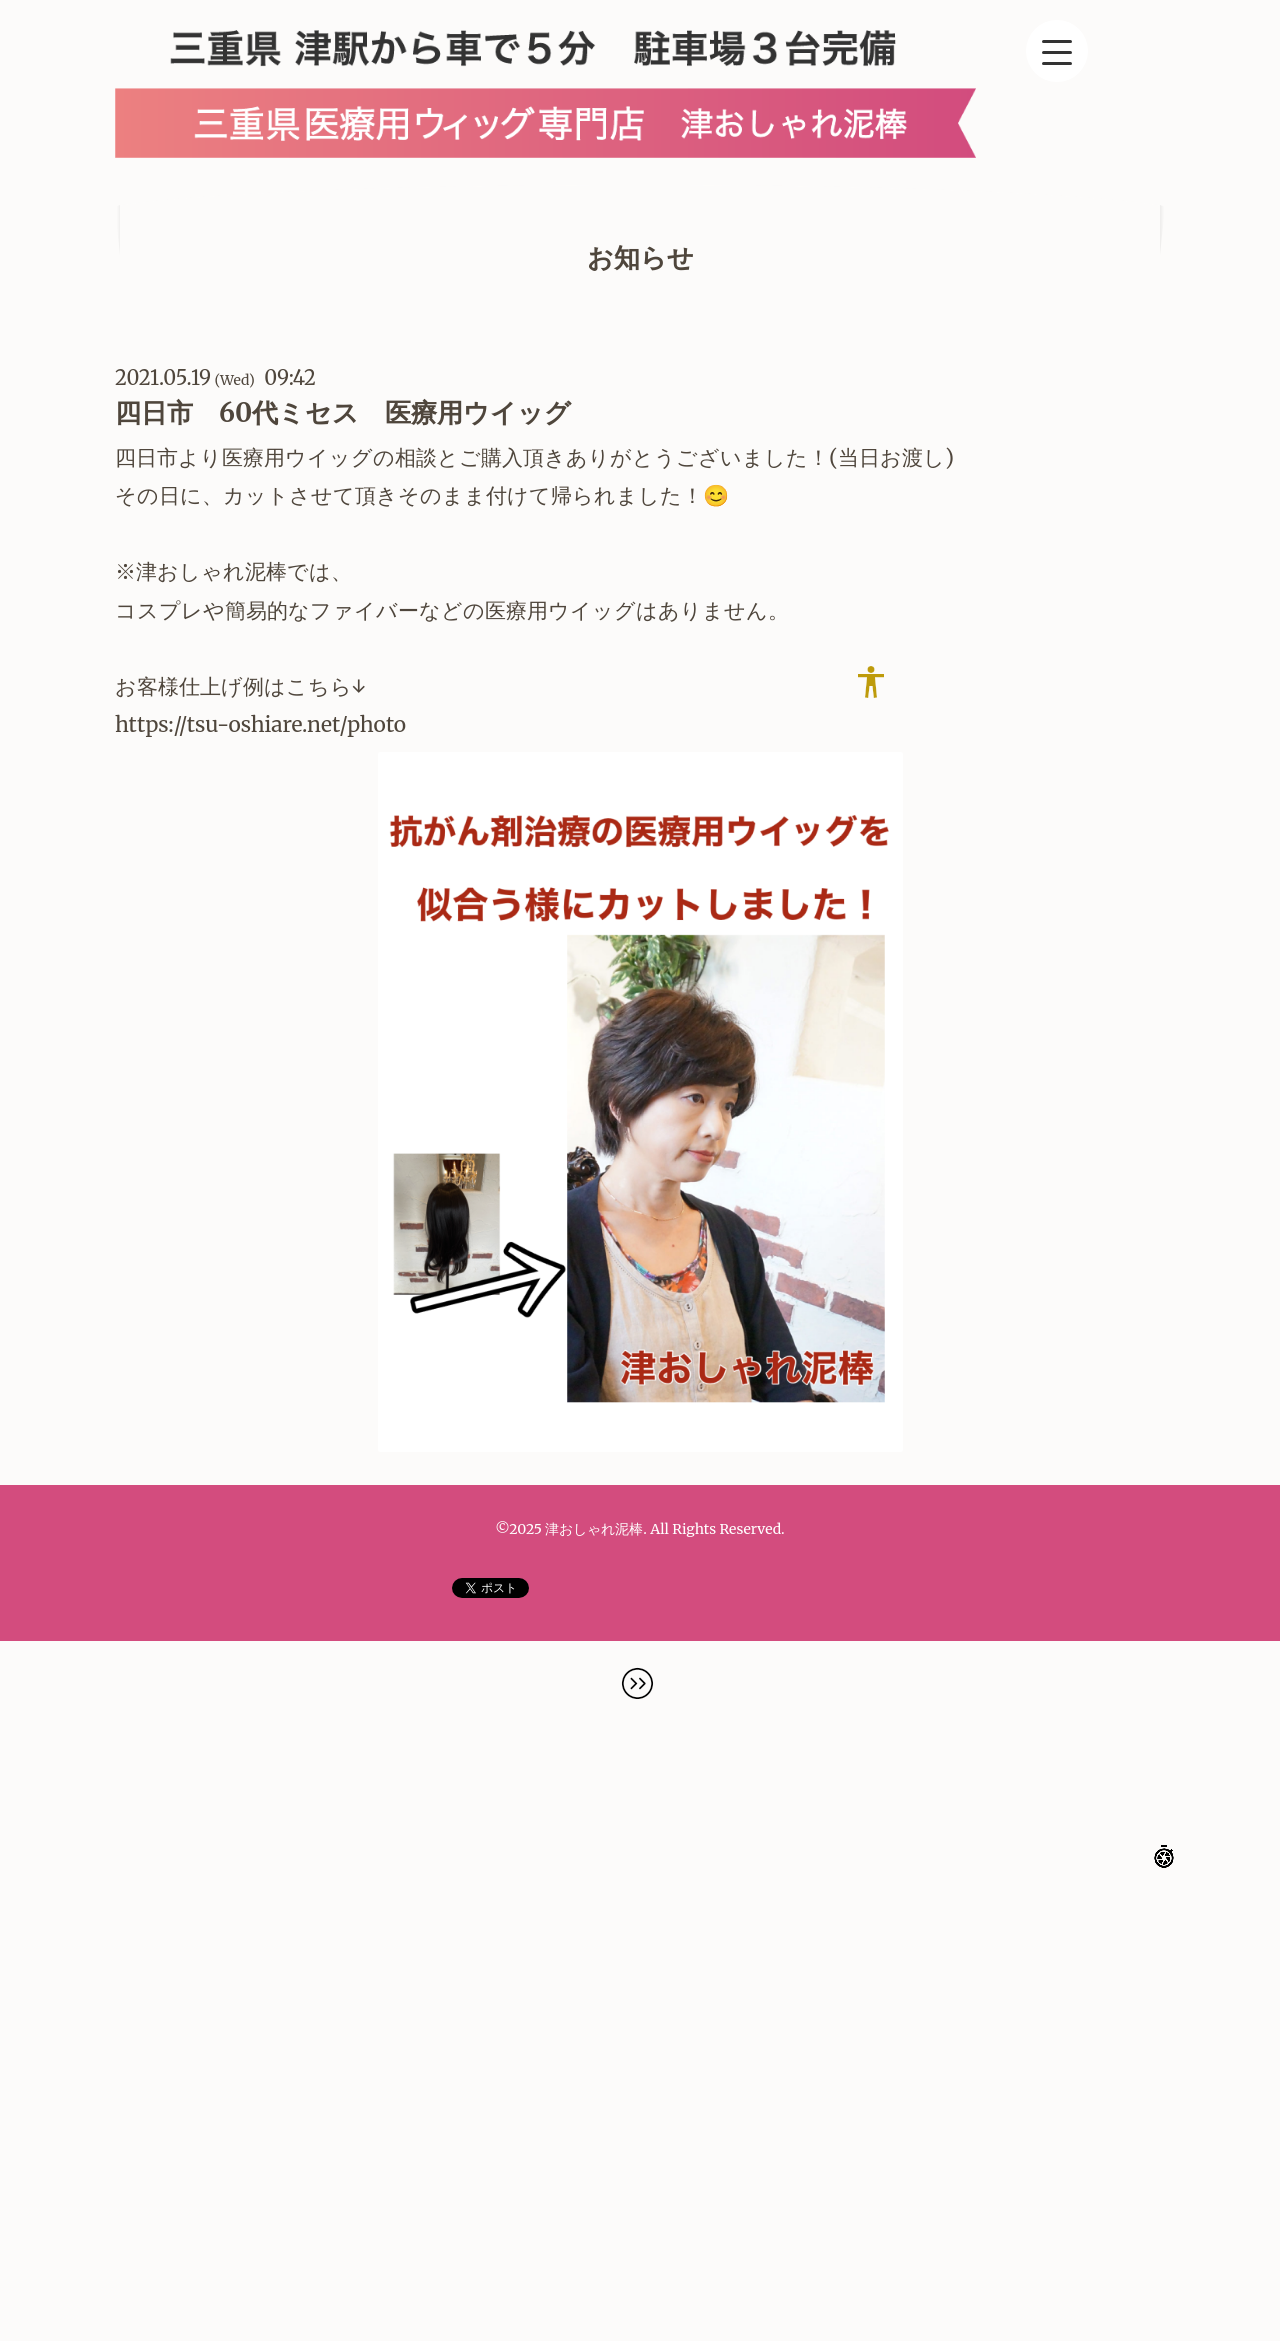 This screenshot has height=2341, width=1280. I want to click on adjust camera shutter speed settings, so click(1164, 1857).